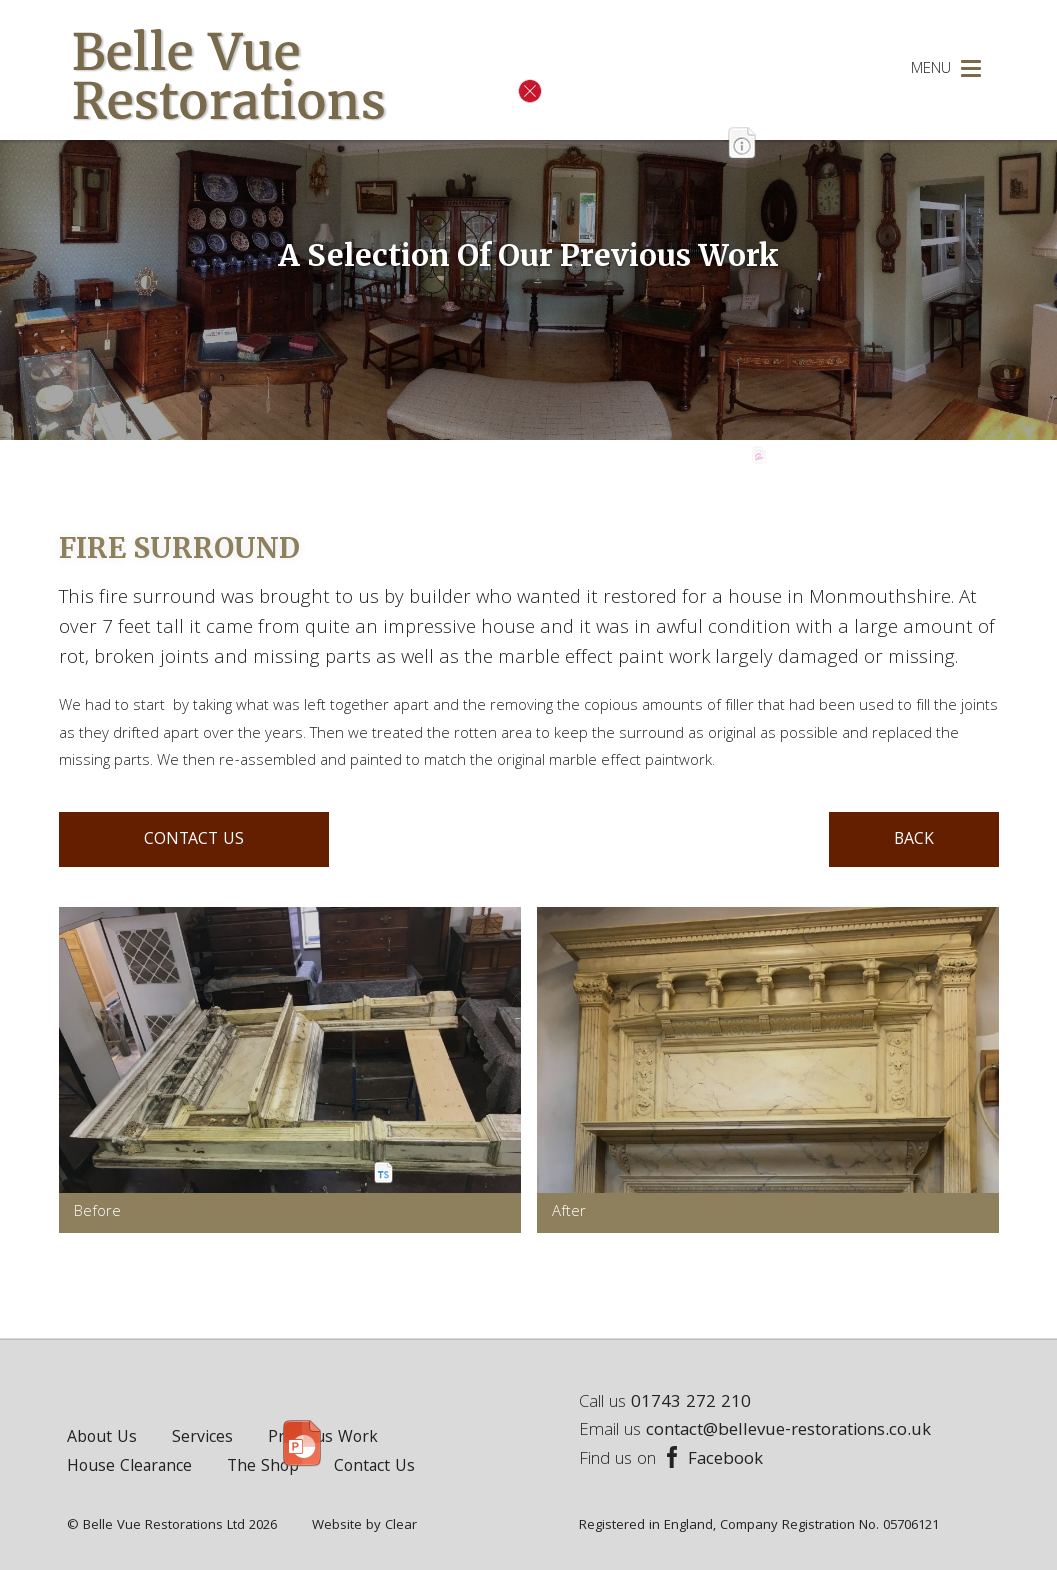  Describe the element at coordinates (742, 143) in the screenshot. I see `view the readme documentation file` at that location.